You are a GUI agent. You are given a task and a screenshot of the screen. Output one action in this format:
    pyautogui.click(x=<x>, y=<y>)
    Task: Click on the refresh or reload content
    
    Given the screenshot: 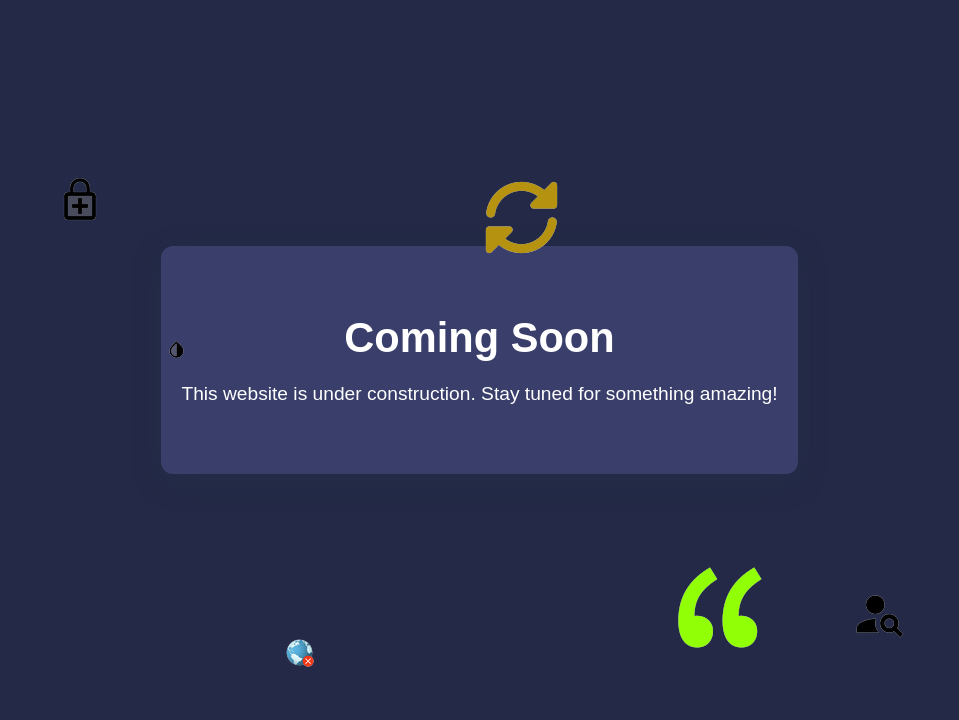 What is the action you would take?
    pyautogui.click(x=521, y=217)
    